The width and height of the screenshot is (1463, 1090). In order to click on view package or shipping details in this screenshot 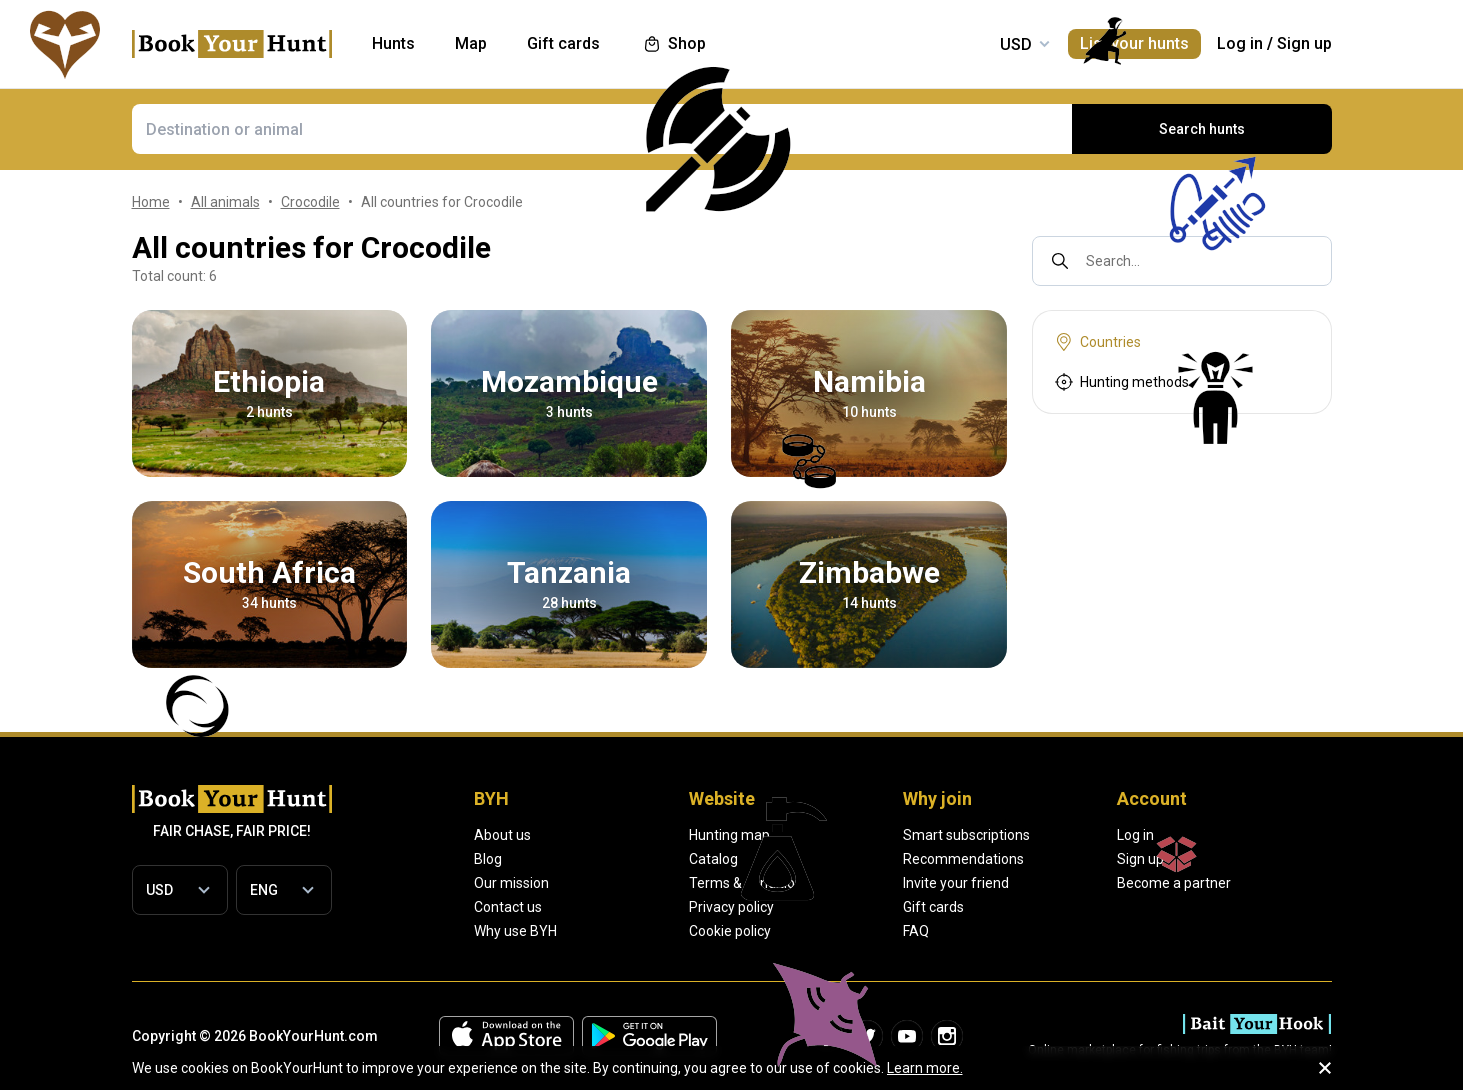, I will do `click(1176, 854)`.